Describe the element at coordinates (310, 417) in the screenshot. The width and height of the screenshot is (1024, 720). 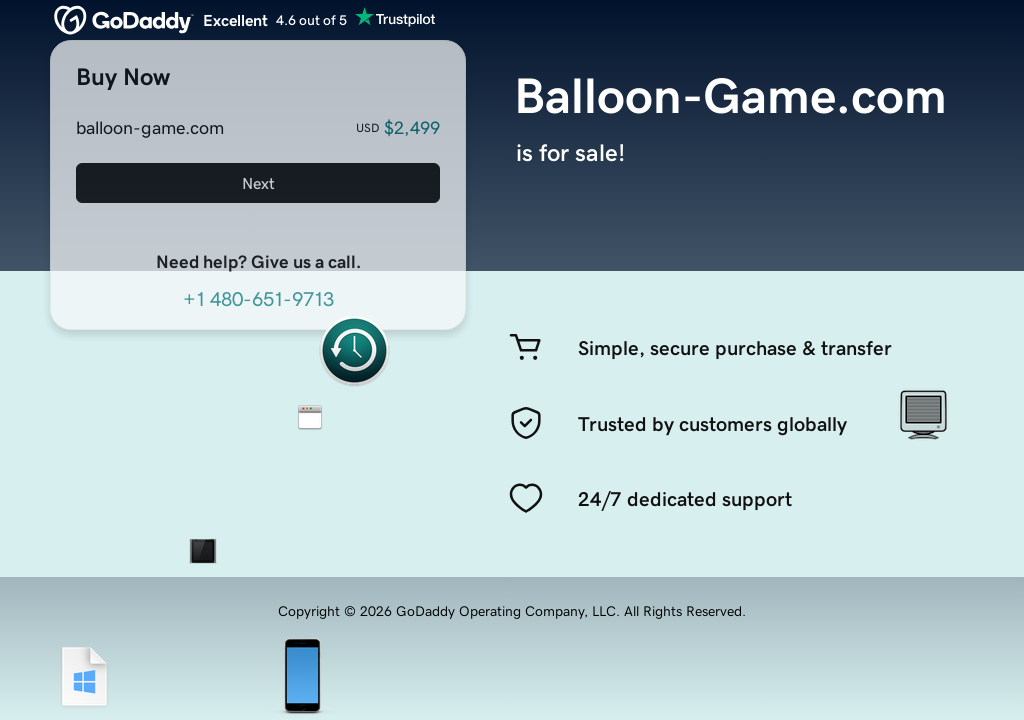
I see `open a new window` at that location.